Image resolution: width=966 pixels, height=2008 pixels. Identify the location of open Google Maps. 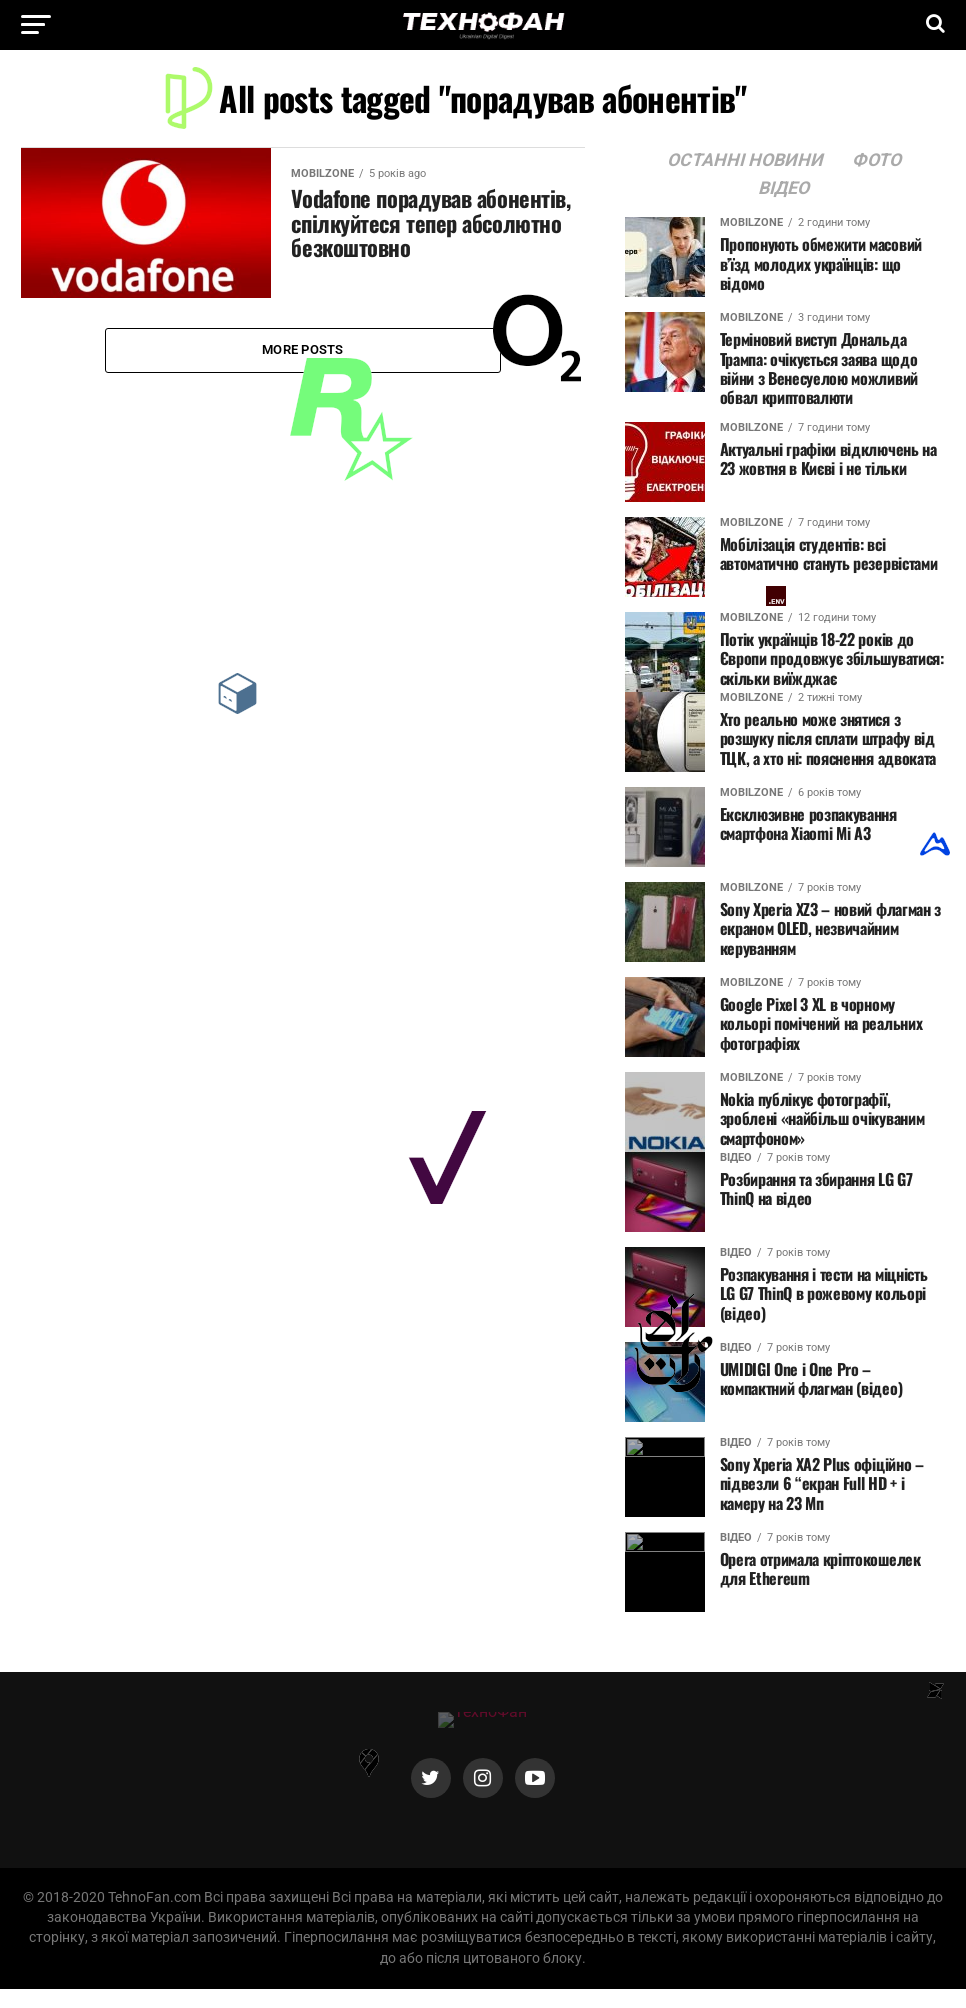
(369, 1763).